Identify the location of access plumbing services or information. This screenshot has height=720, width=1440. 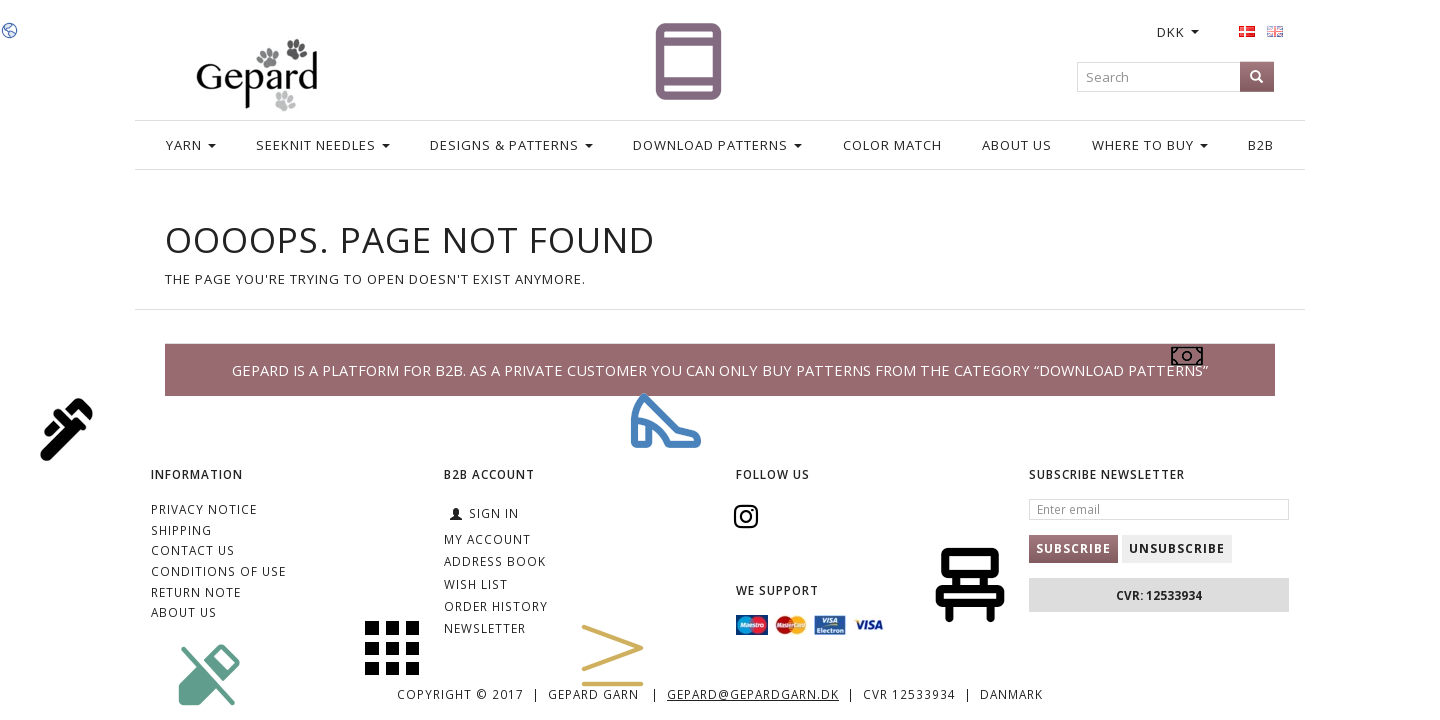
(66, 429).